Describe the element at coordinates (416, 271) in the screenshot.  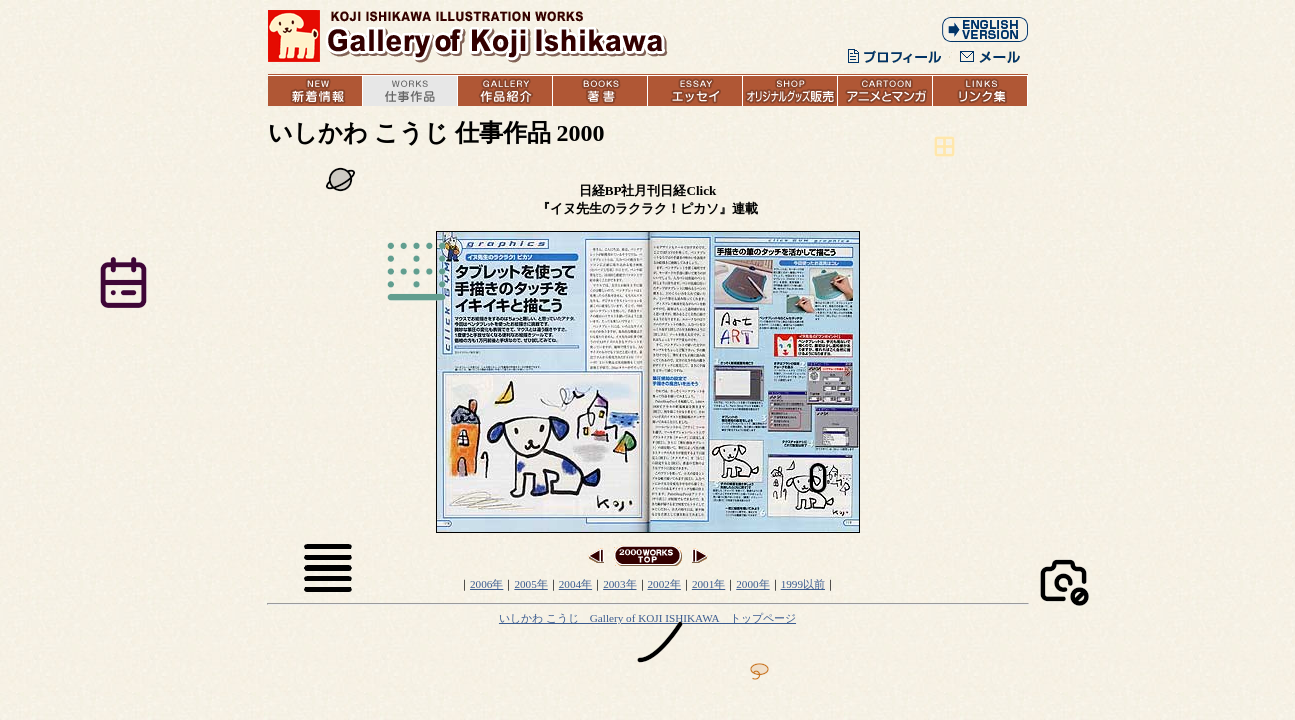
I see `apply border to bottom edge of cell or element` at that location.